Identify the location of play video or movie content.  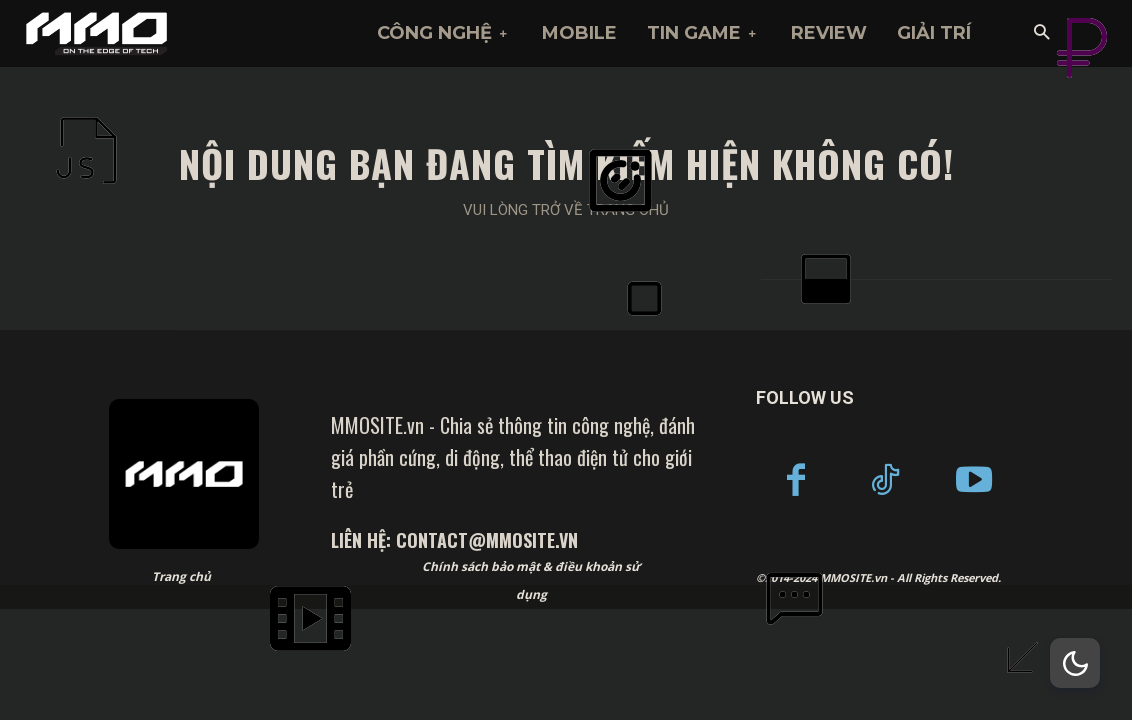
(310, 618).